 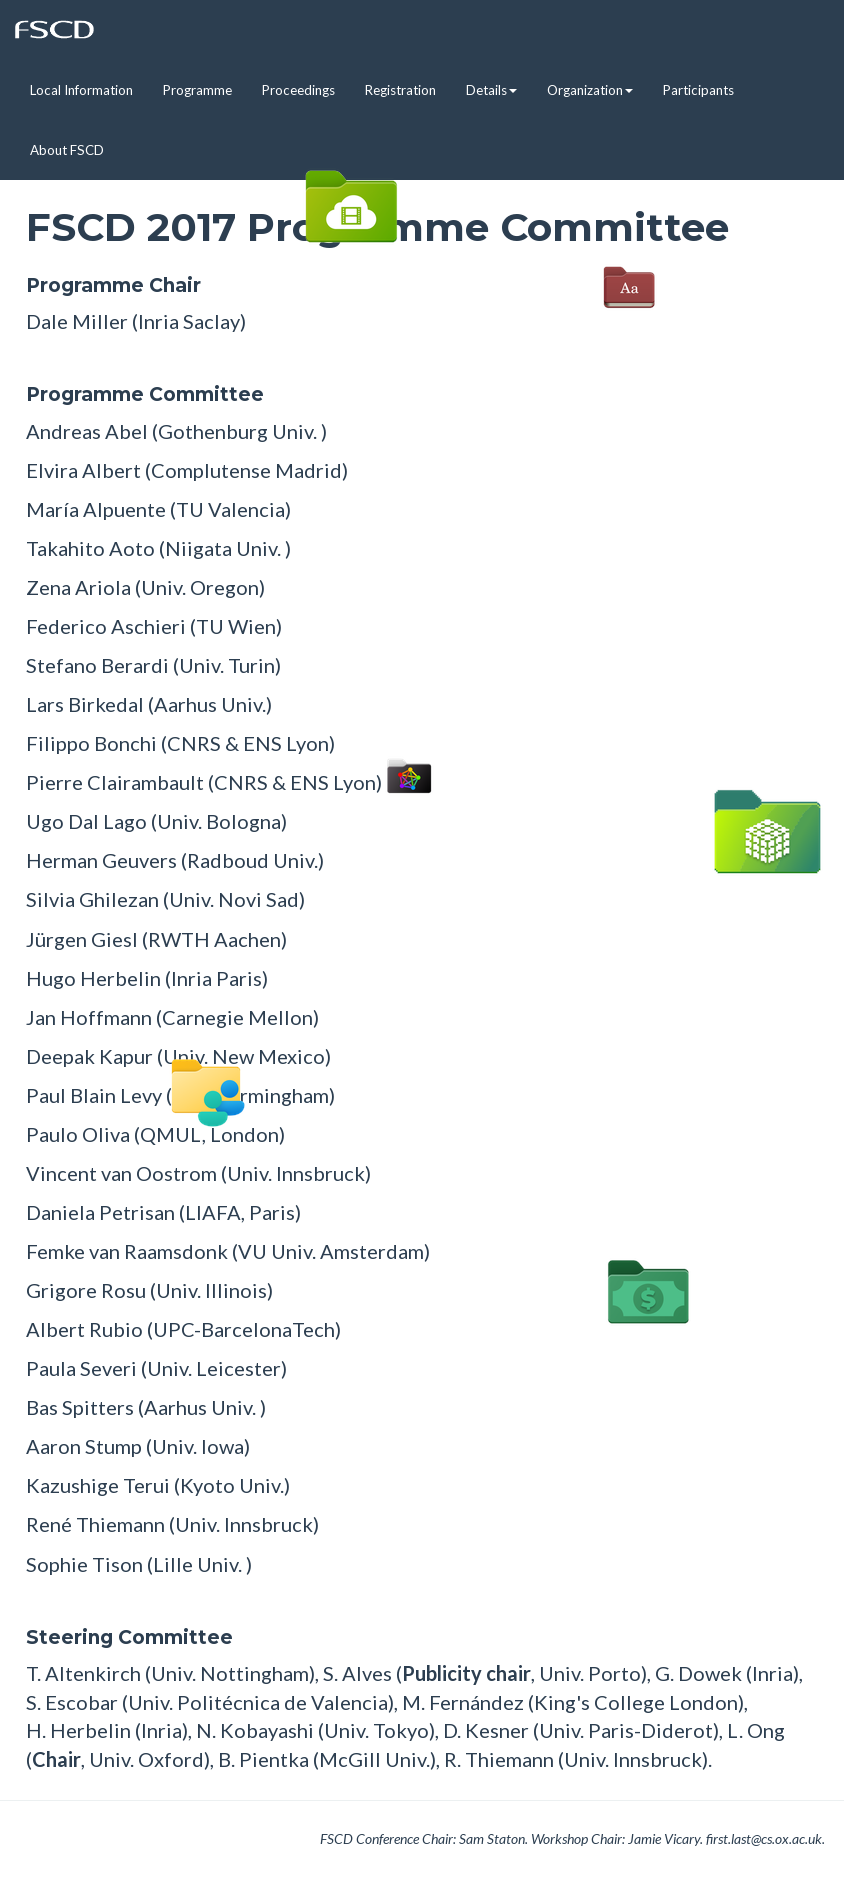 I want to click on open game jolt games folder, so click(x=767, y=834).